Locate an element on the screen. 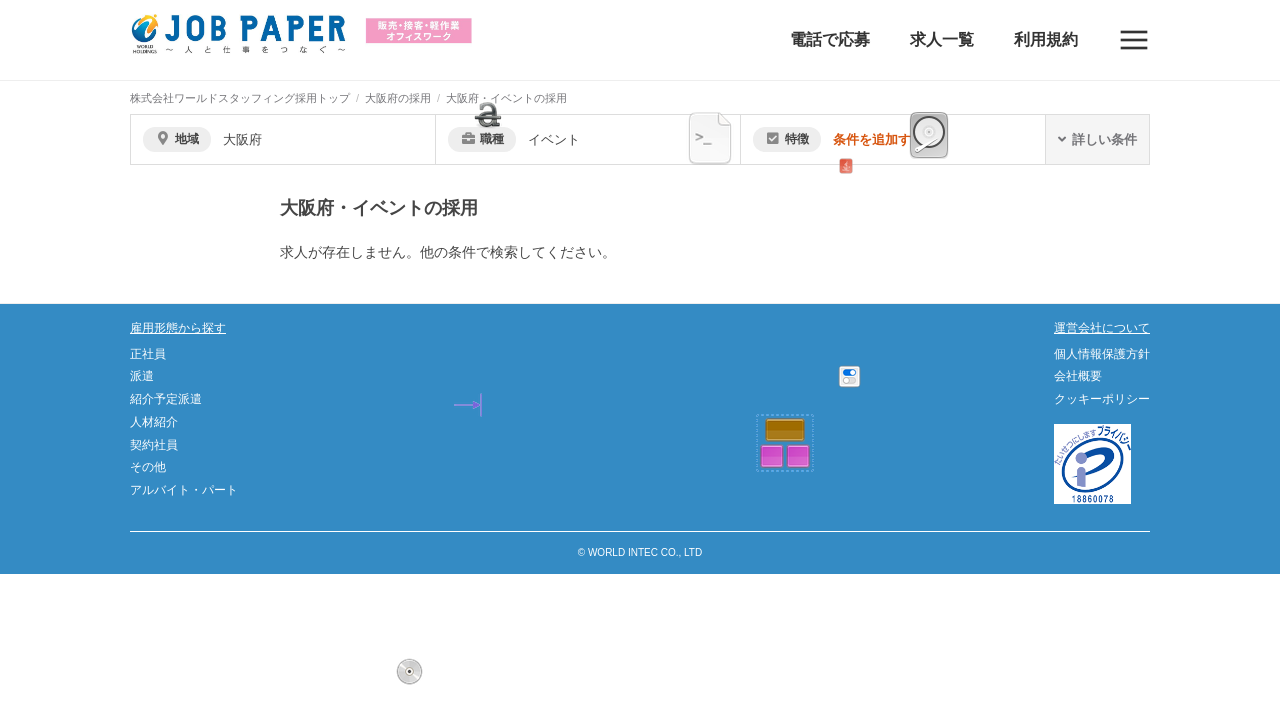 This screenshot has width=1280, height=720. a shell script or bash file is located at coordinates (710, 138).